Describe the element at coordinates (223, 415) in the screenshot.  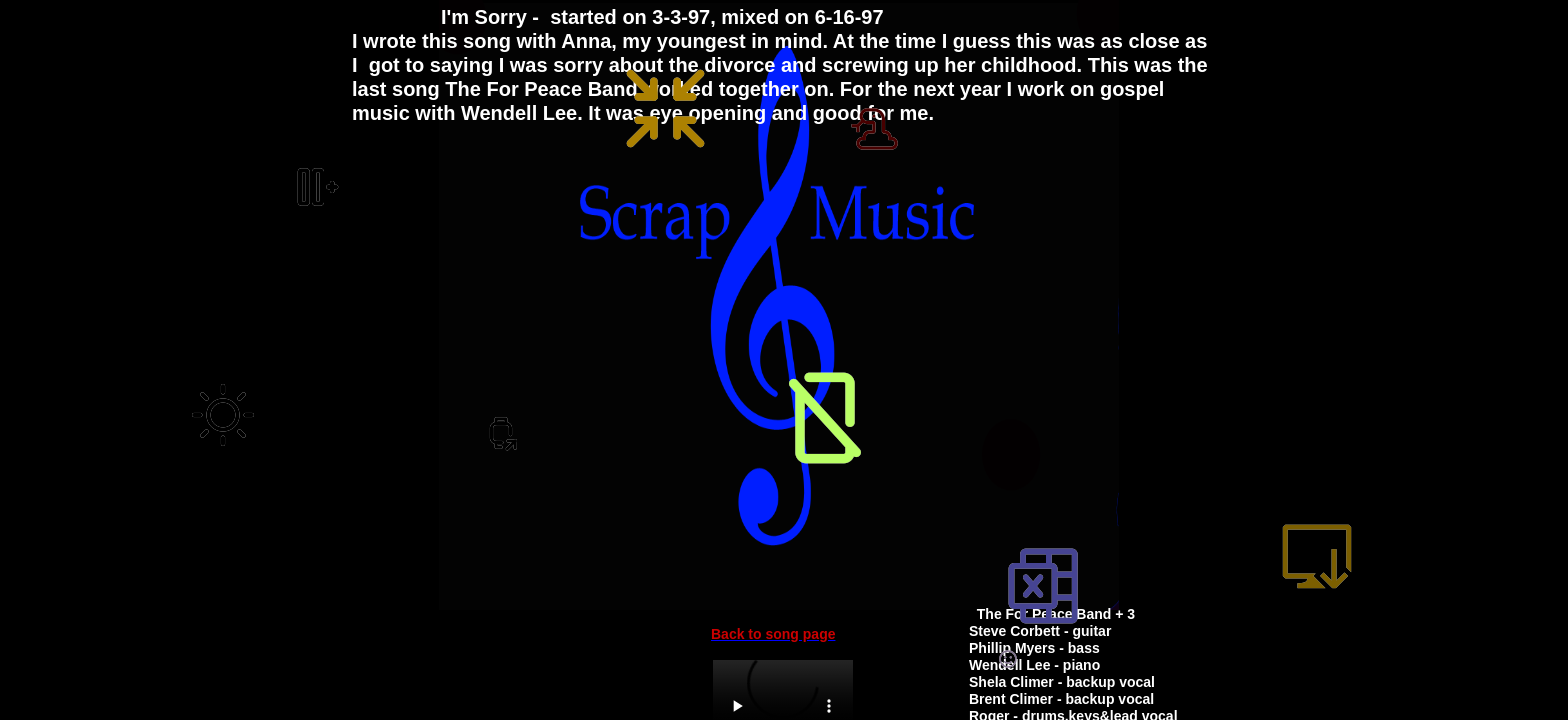
I see `switch to light mode` at that location.